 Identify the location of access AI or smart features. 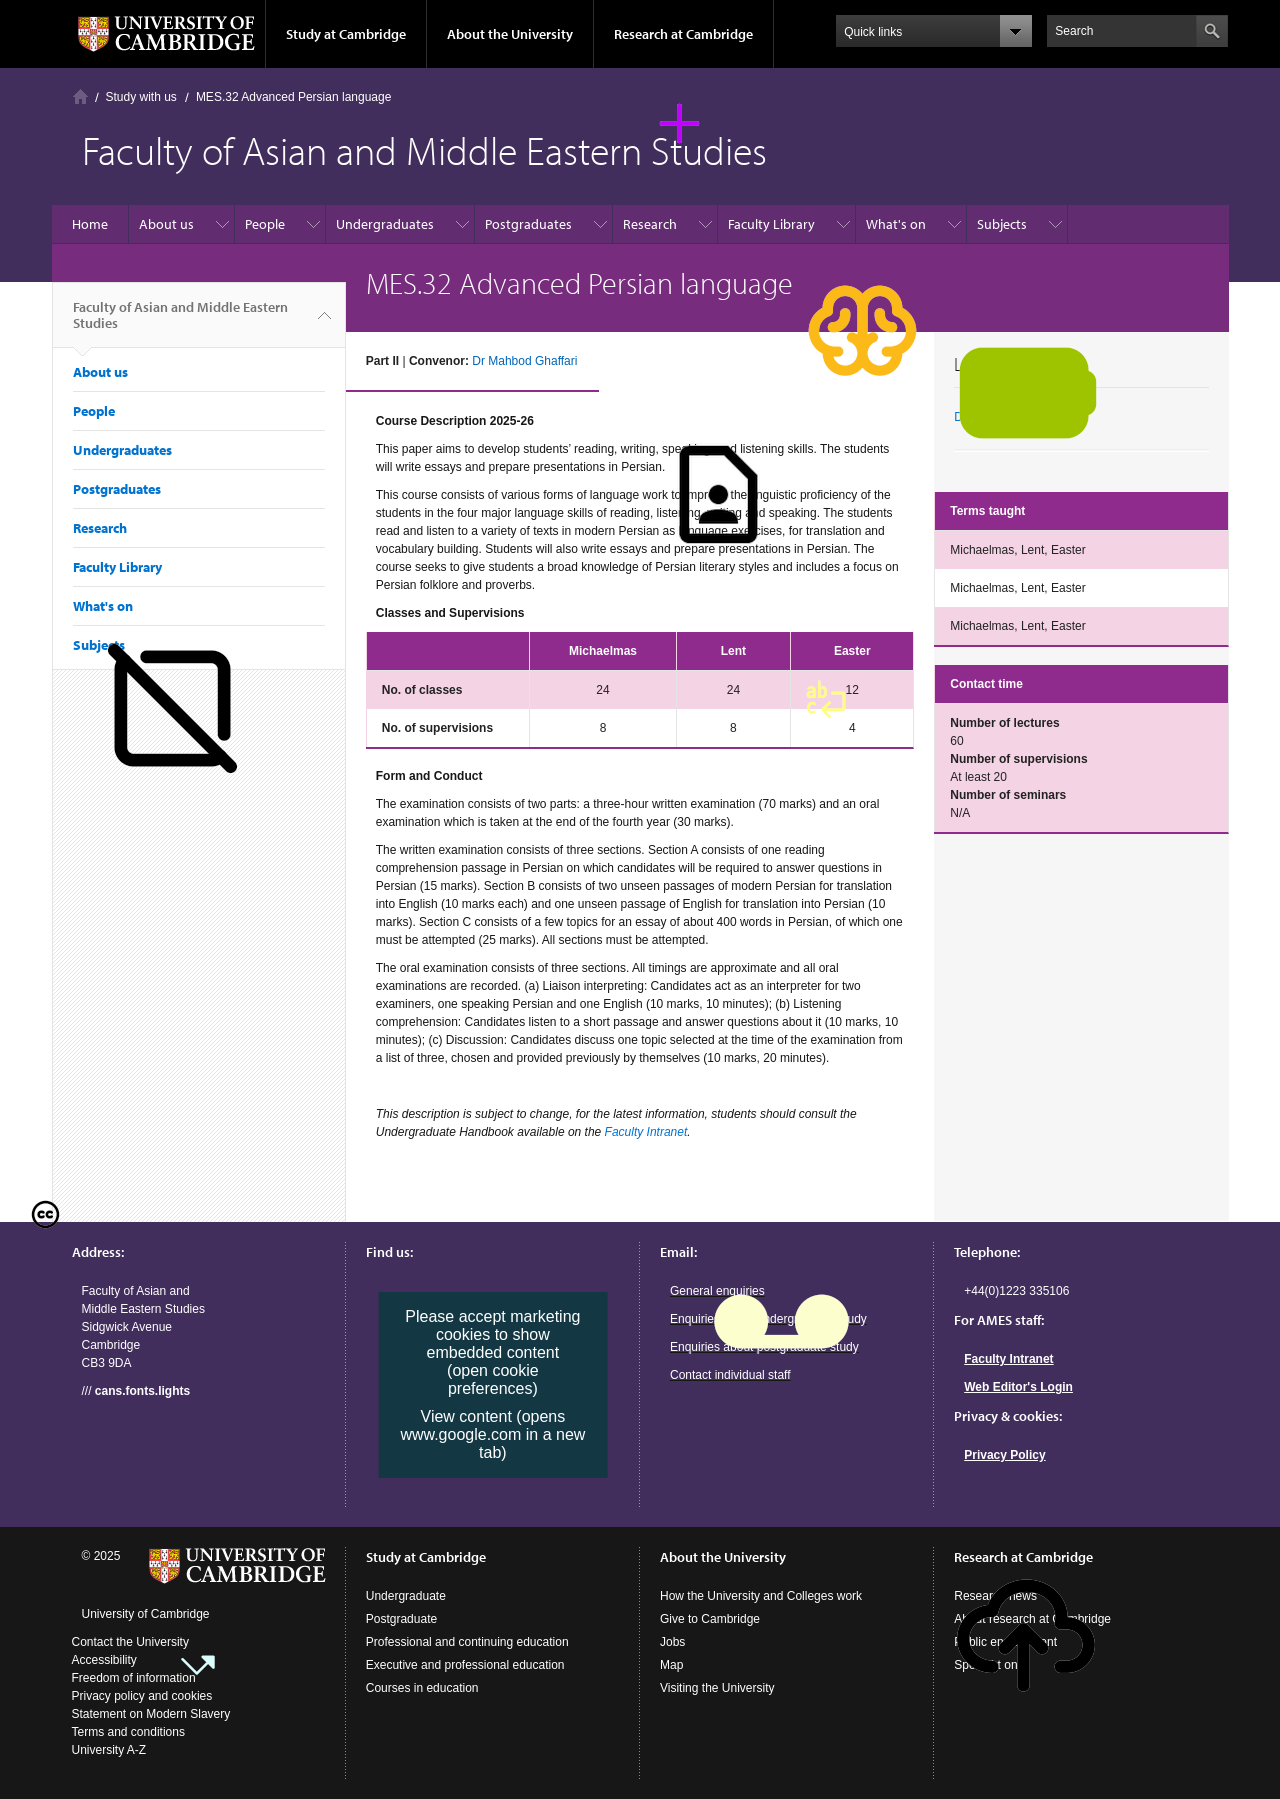
(862, 332).